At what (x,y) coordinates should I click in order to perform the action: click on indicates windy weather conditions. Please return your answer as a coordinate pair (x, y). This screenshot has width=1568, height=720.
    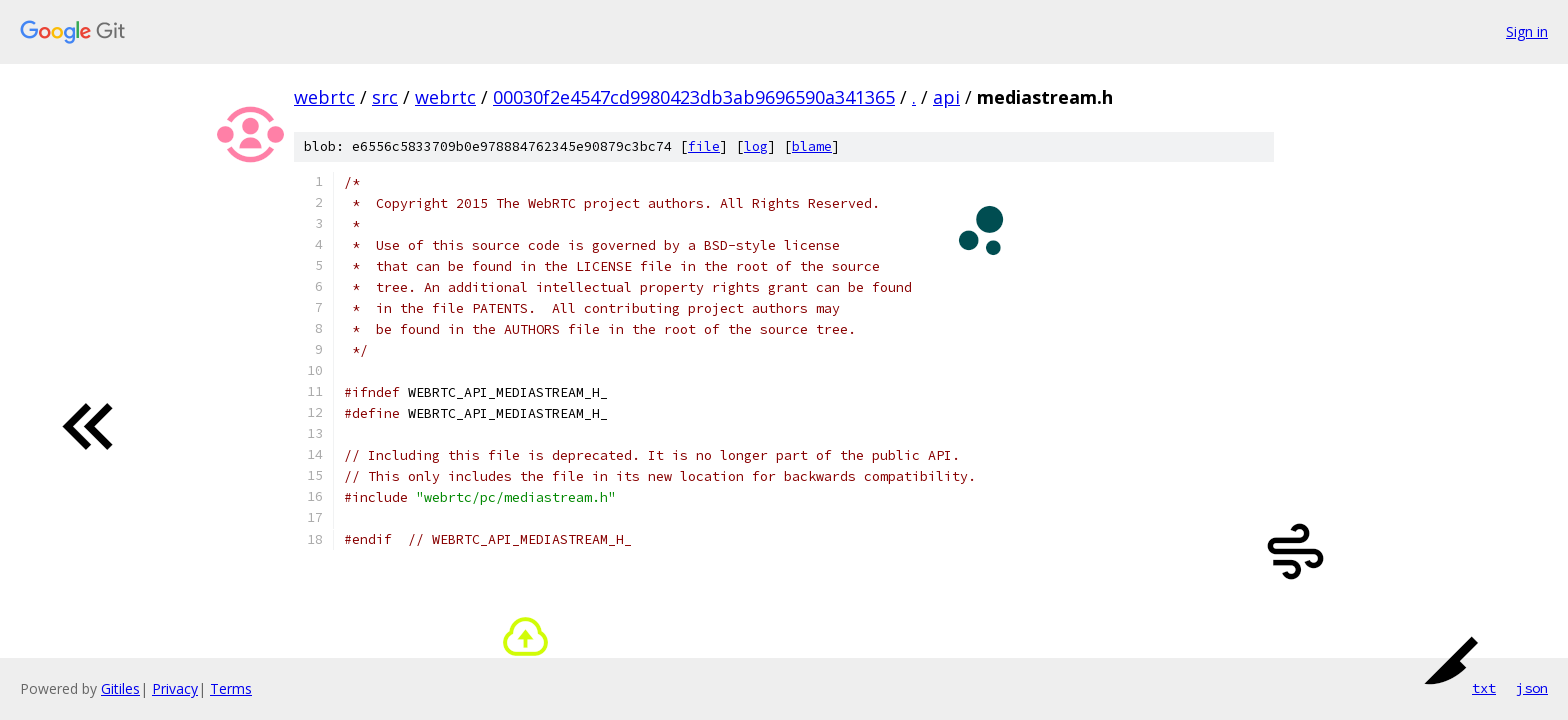
    Looking at the image, I should click on (1295, 551).